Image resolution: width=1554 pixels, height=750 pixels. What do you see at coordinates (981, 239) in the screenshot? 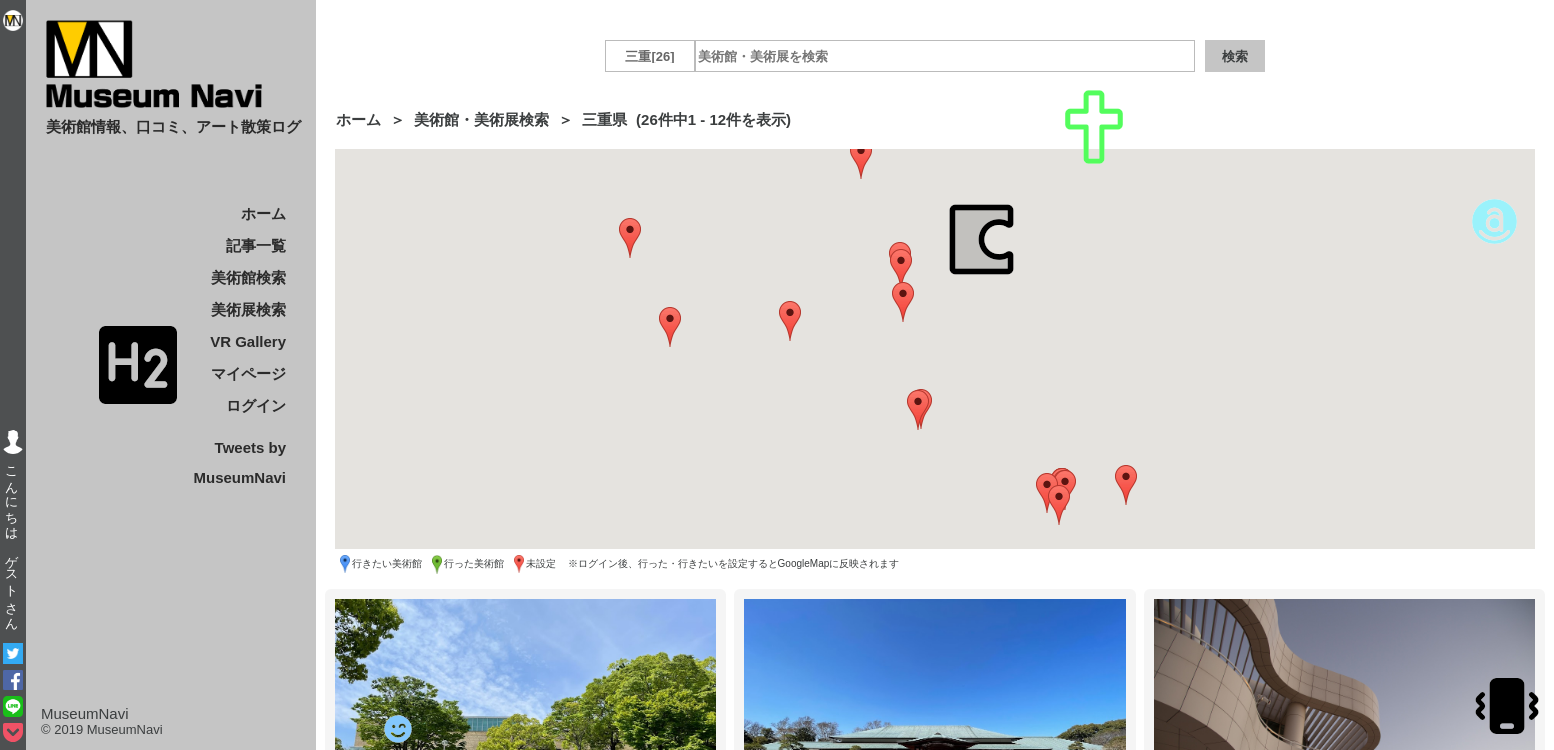
I see `open coda document app` at bounding box center [981, 239].